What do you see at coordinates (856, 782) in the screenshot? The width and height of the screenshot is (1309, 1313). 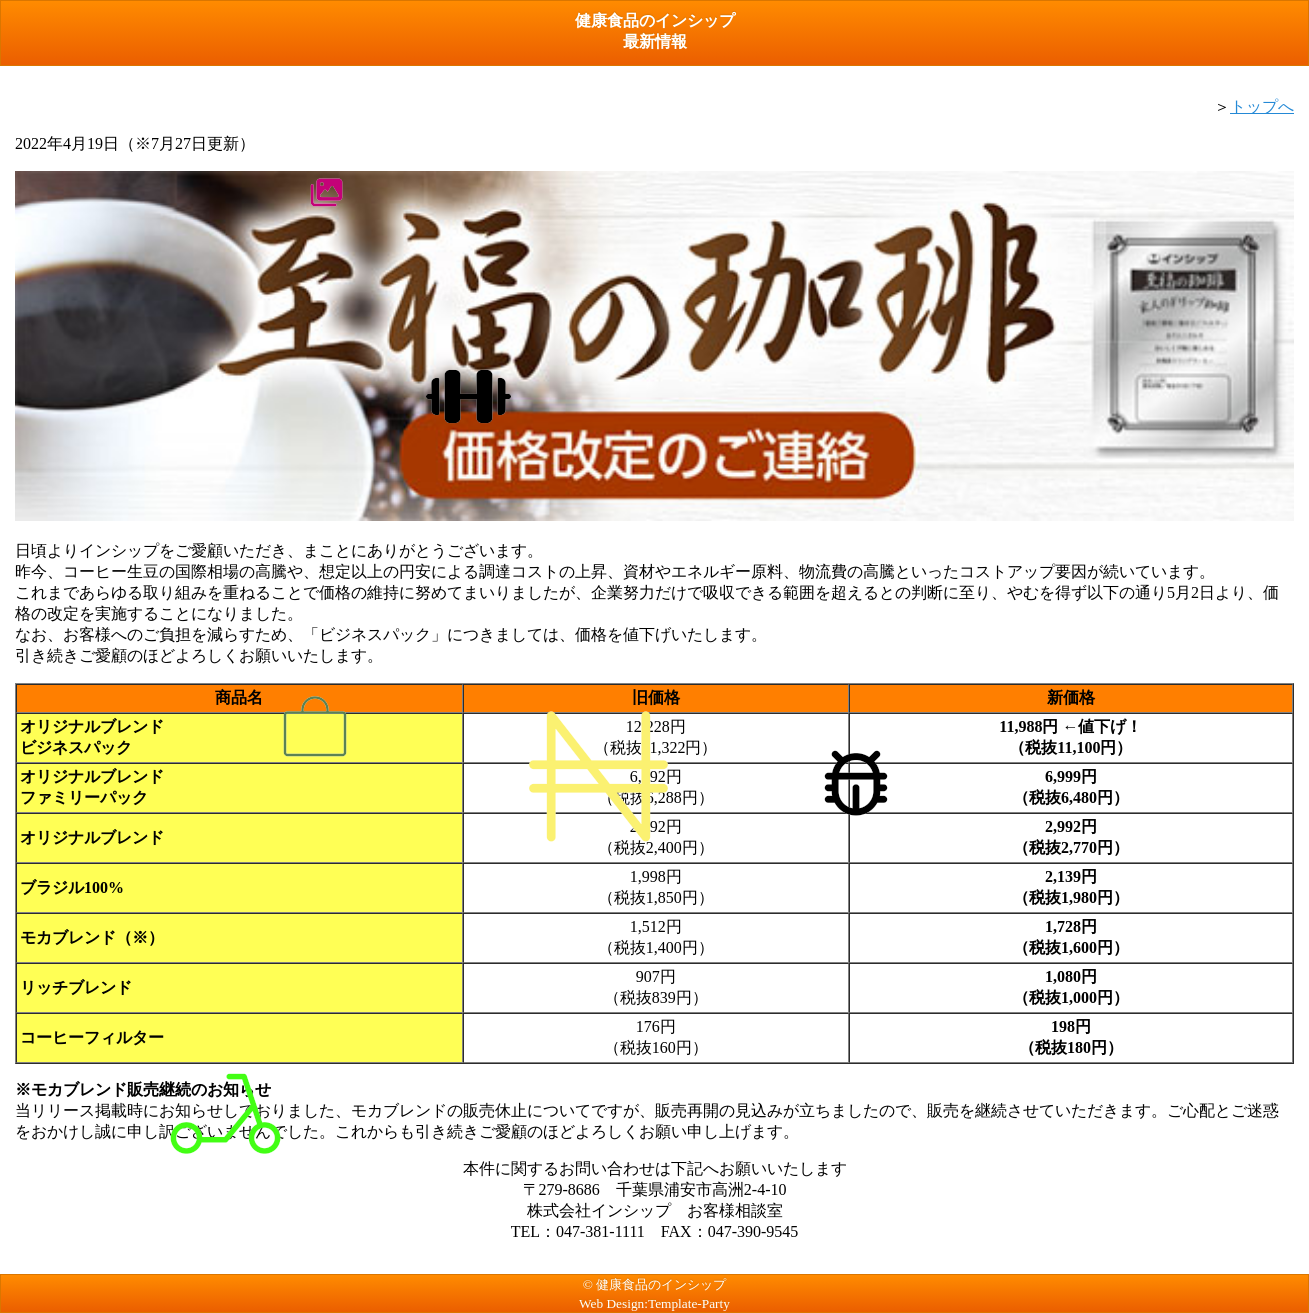 I see `report a bug or issue` at bounding box center [856, 782].